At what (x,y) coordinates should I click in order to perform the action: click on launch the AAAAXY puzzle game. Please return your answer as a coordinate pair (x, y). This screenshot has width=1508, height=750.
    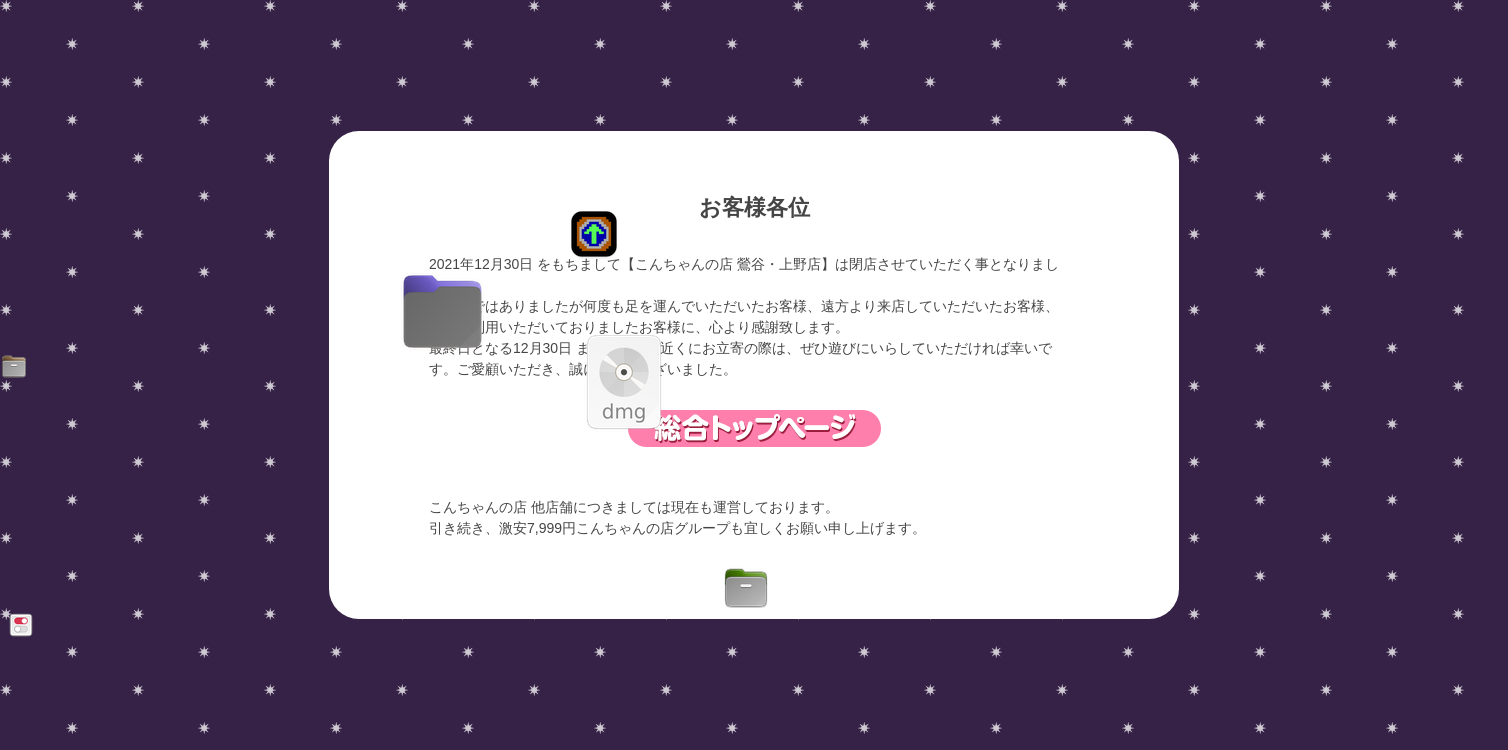
    Looking at the image, I should click on (594, 234).